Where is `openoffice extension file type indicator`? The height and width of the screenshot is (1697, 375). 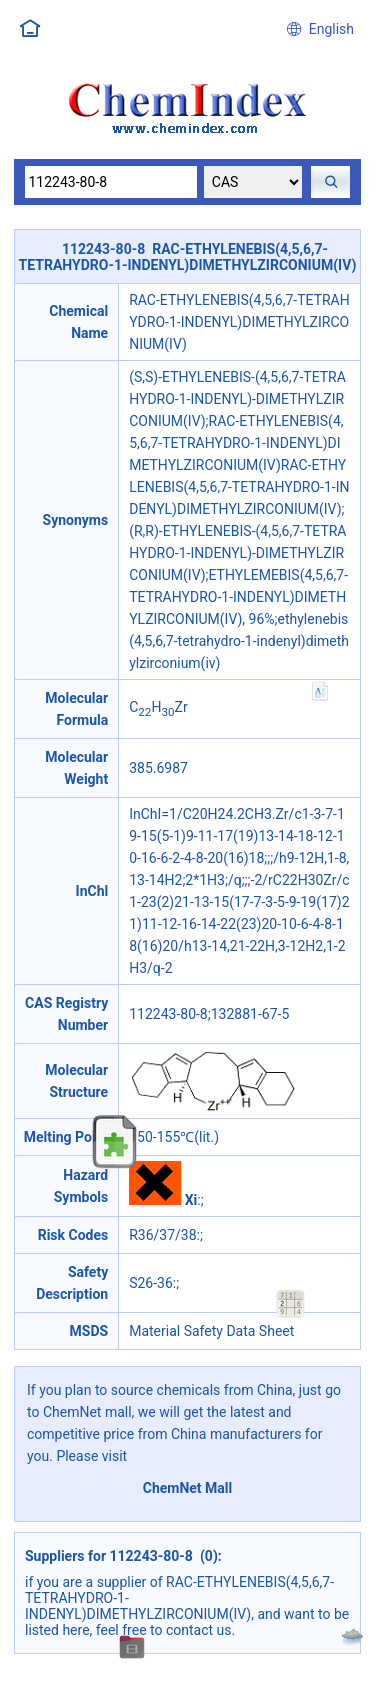
openoffice extension file type indicator is located at coordinates (114, 1141).